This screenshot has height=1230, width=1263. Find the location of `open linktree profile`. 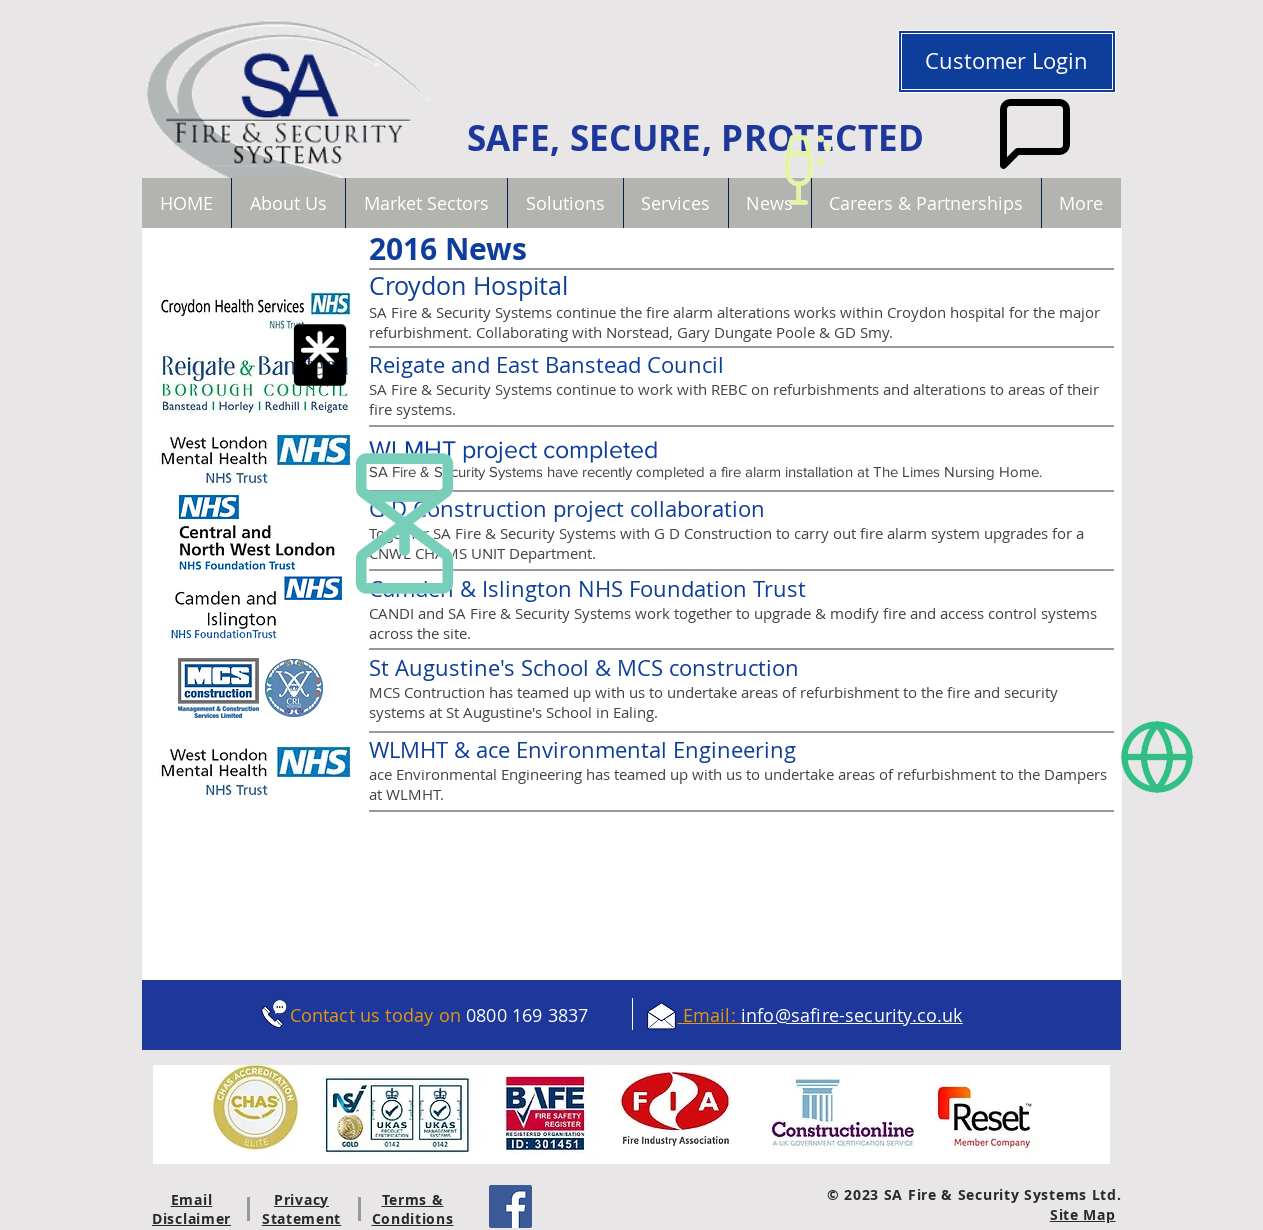

open linktree profile is located at coordinates (320, 355).